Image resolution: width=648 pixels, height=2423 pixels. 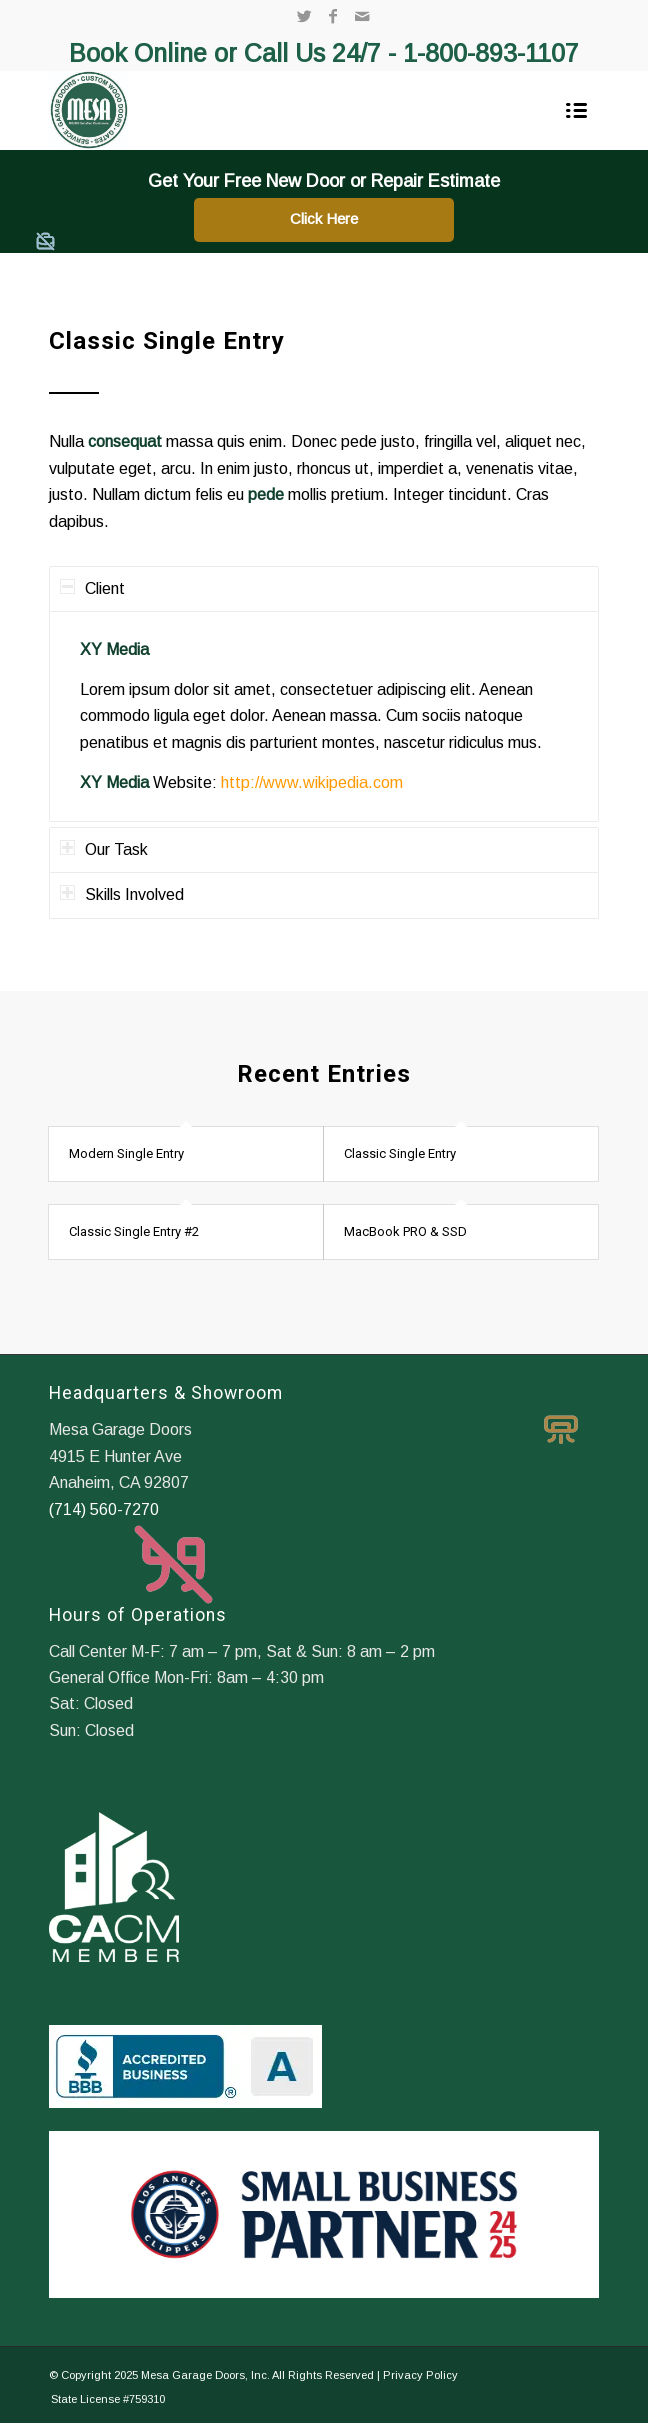 What do you see at coordinates (173, 1564) in the screenshot?
I see `disable quotation formatting` at bounding box center [173, 1564].